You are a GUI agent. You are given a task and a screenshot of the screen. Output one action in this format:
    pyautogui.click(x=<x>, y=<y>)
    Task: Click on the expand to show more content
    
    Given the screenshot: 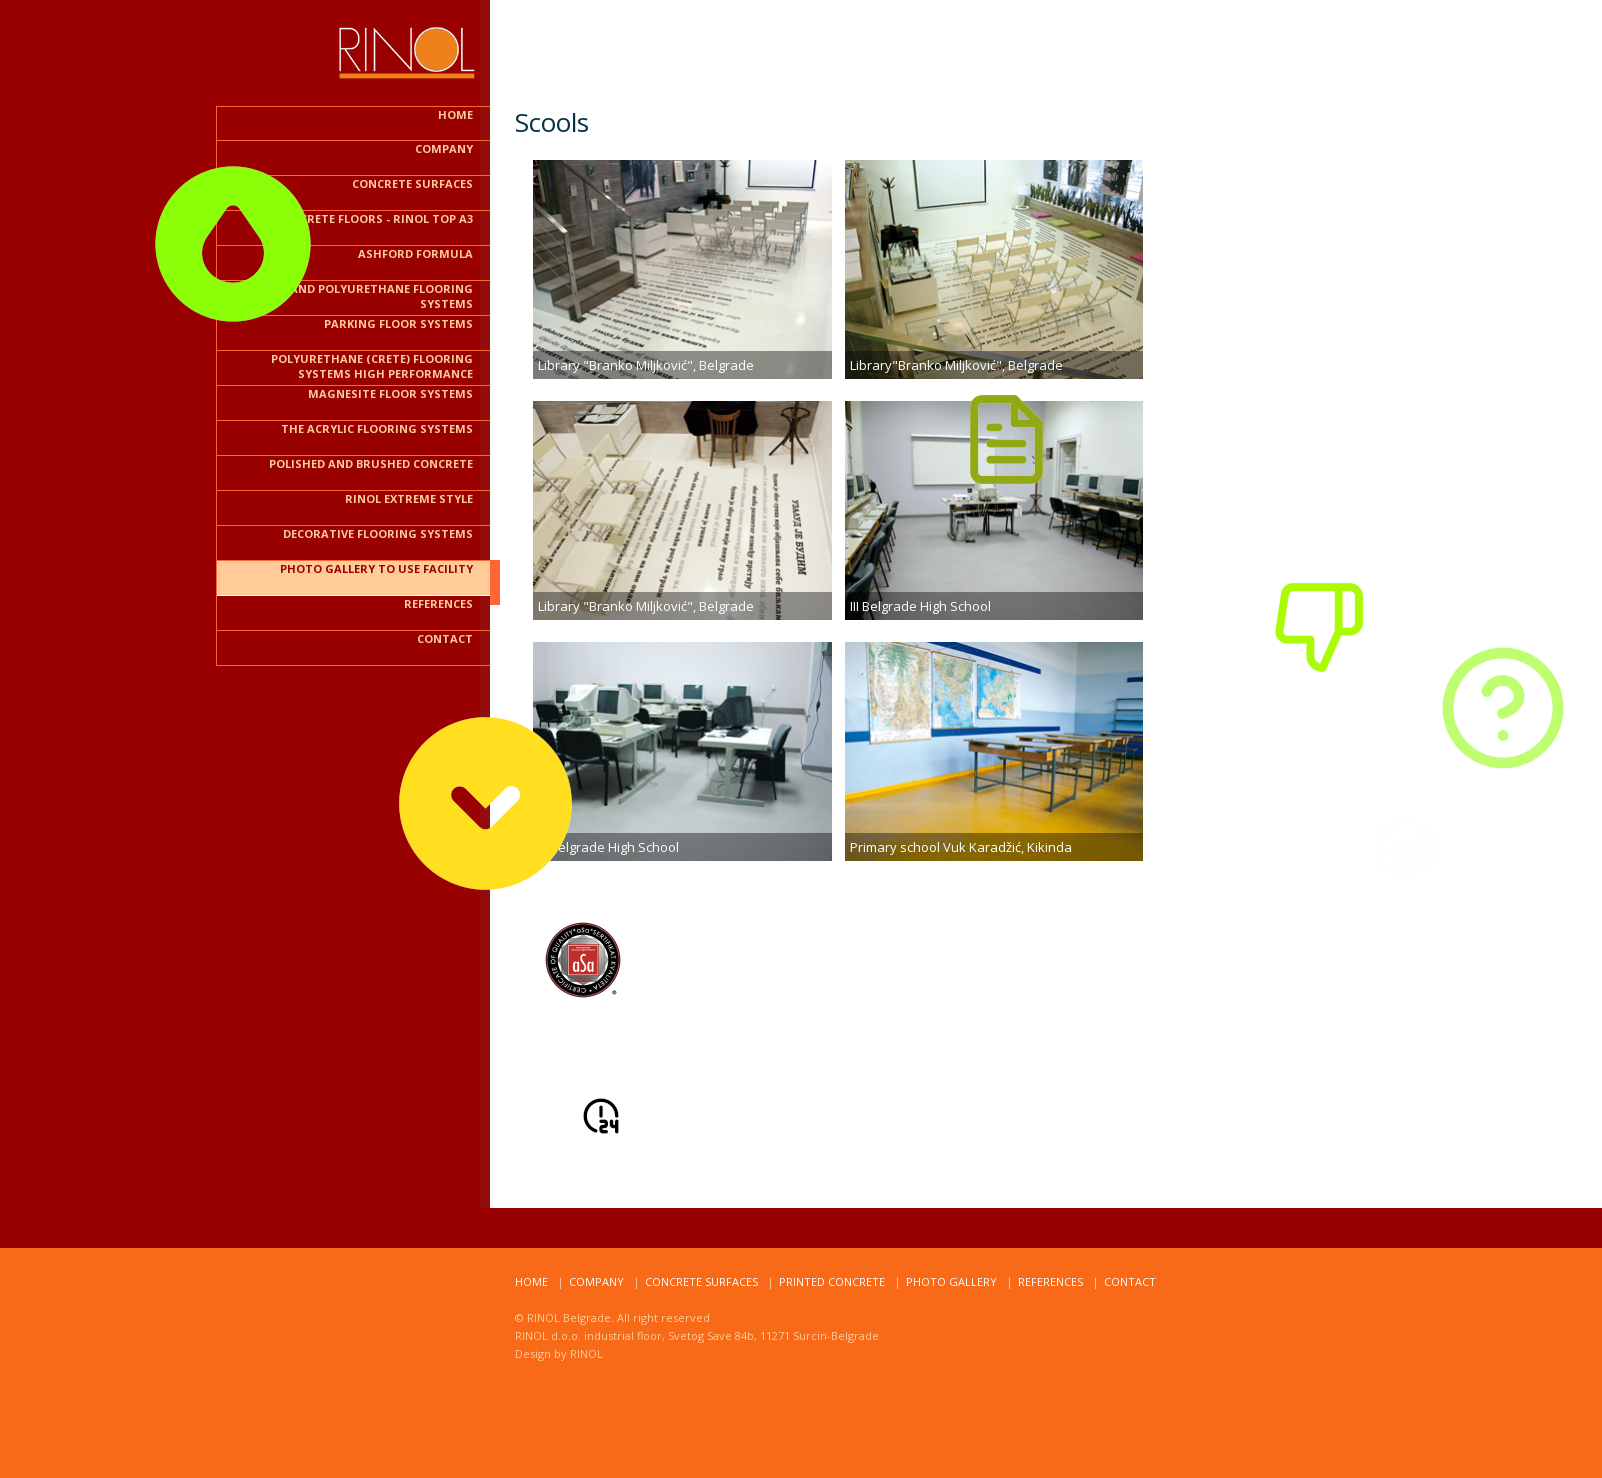 What is the action you would take?
    pyautogui.click(x=485, y=803)
    